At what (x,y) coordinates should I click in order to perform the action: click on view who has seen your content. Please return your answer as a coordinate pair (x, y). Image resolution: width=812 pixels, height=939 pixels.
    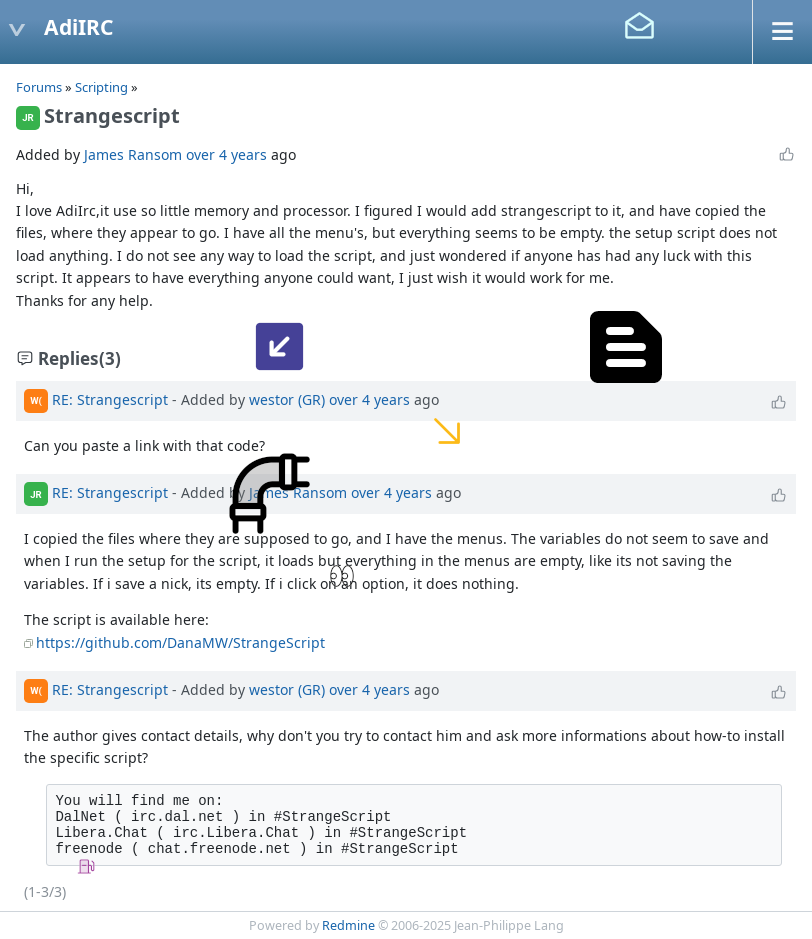
    Looking at the image, I should click on (342, 576).